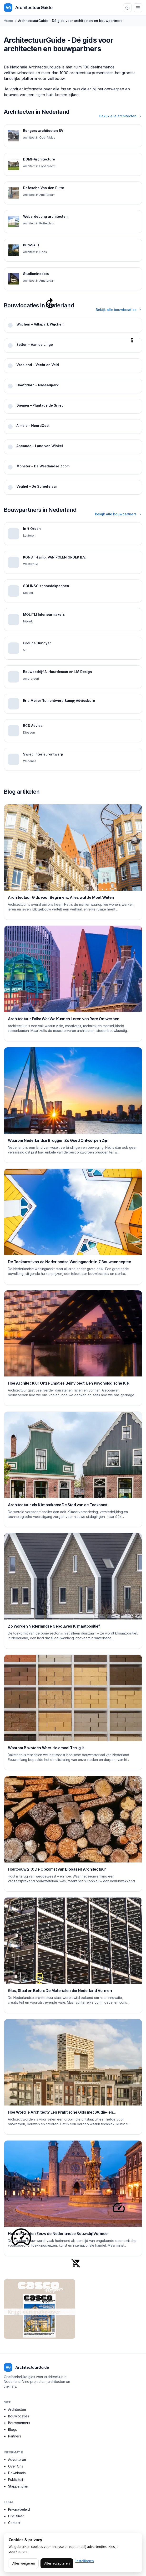 Image resolution: width=146 pixels, height=2576 pixels. What do you see at coordinates (50, 303) in the screenshot?
I see `skip forward 30 seconds in media playback` at bounding box center [50, 303].